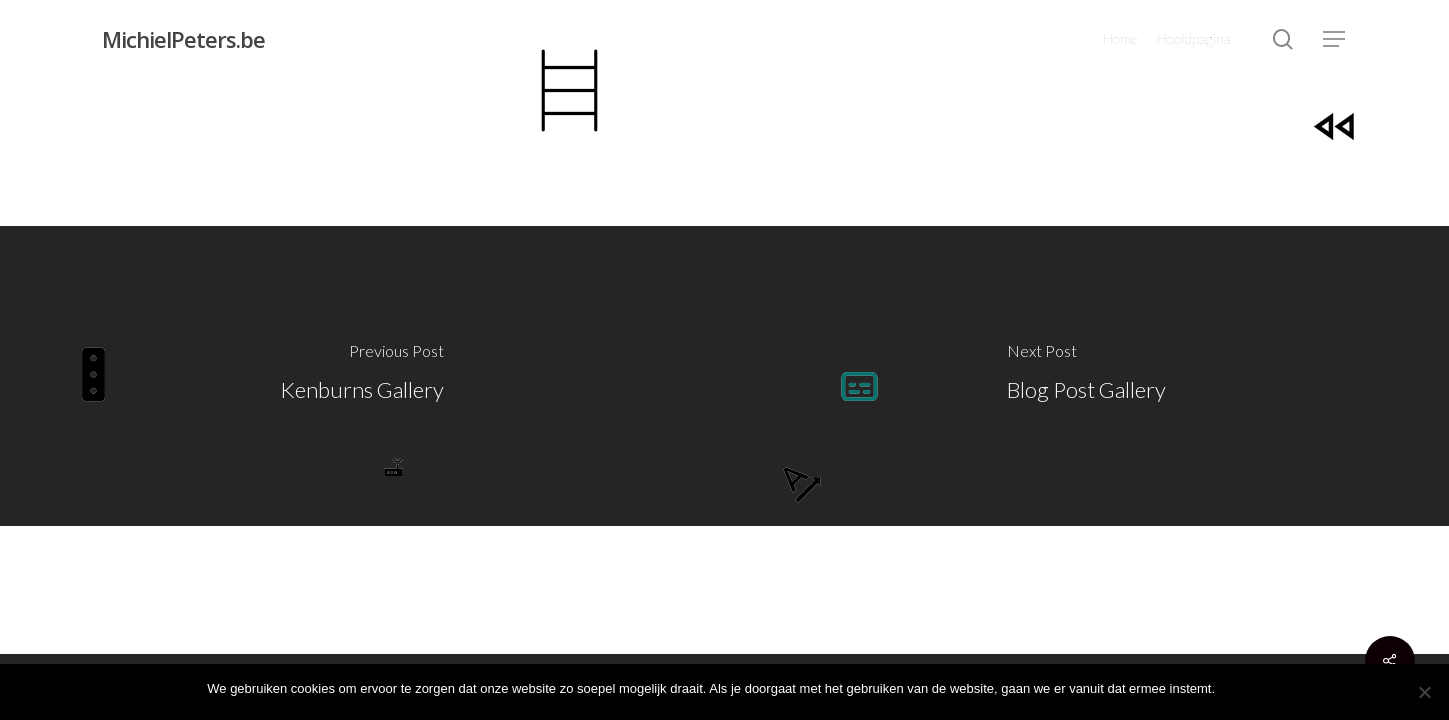 The width and height of the screenshot is (1449, 720). Describe the element at coordinates (1335, 126) in the screenshot. I see `rewind media playback` at that location.